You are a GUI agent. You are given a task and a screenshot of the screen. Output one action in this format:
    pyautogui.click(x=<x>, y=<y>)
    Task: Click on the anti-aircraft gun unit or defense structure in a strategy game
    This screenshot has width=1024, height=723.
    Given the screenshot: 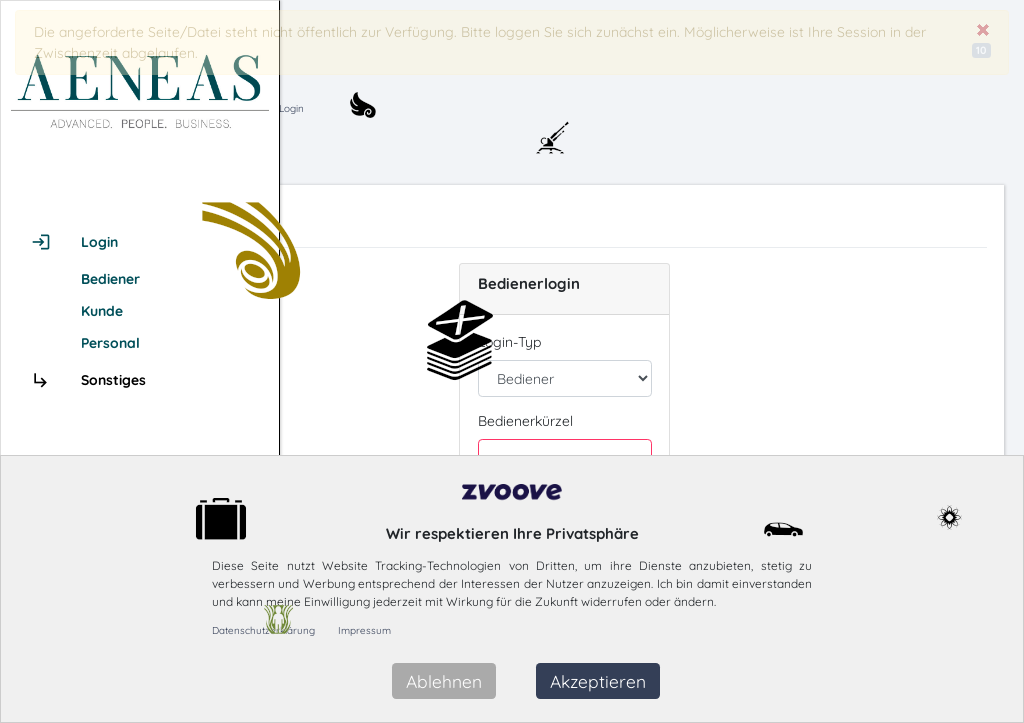 What is the action you would take?
    pyautogui.click(x=552, y=137)
    